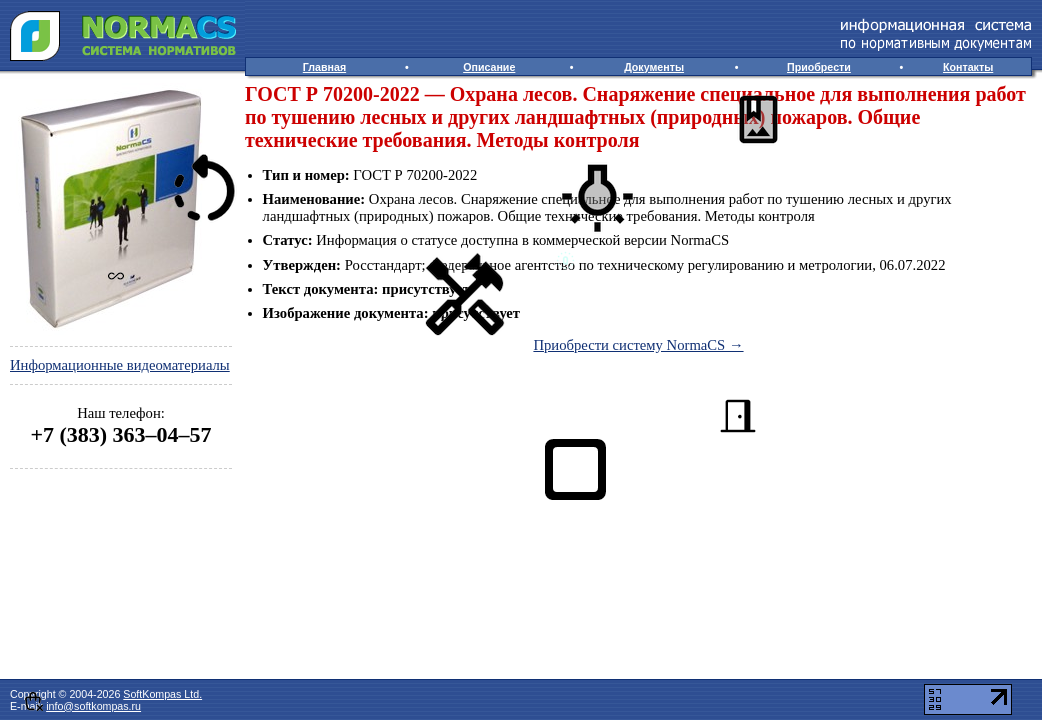 The image size is (1042, 720). Describe the element at coordinates (575, 469) in the screenshot. I see `crop image to square aspect ratio` at that location.